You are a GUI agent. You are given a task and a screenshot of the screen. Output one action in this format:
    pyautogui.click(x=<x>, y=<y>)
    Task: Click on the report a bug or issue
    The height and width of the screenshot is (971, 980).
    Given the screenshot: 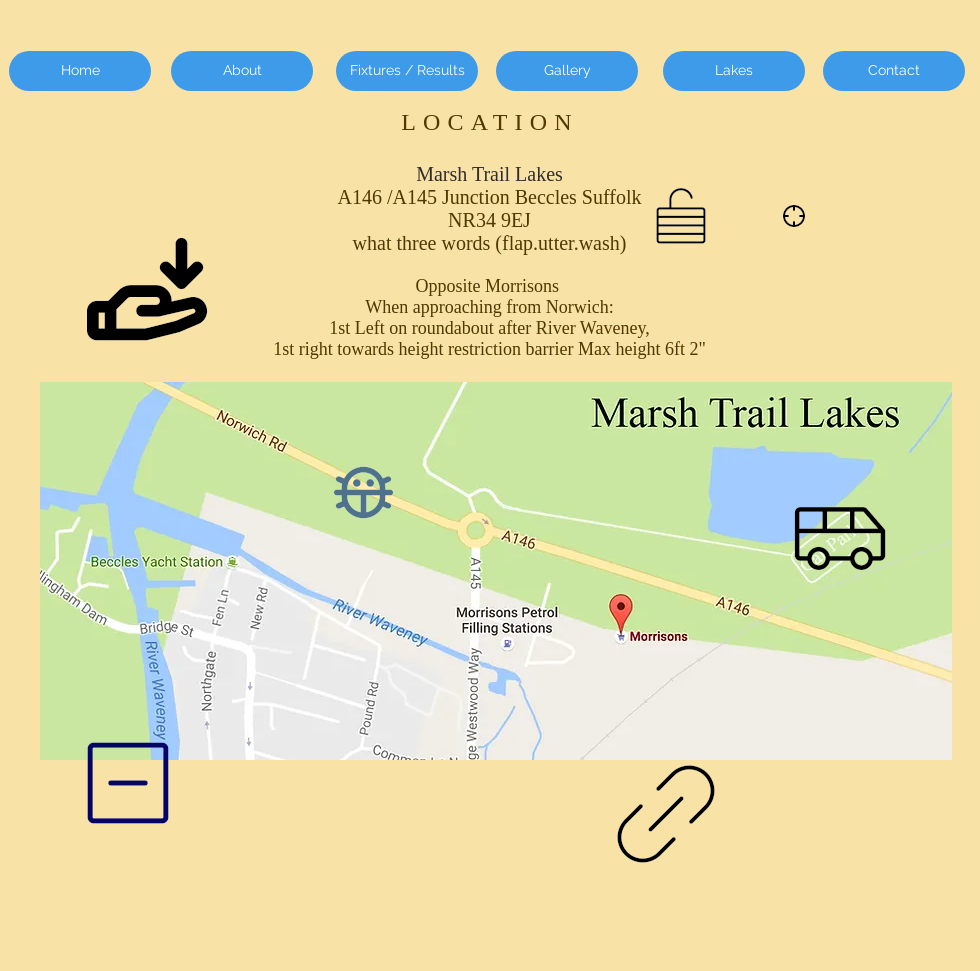 What is the action you would take?
    pyautogui.click(x=363, y=492)
    